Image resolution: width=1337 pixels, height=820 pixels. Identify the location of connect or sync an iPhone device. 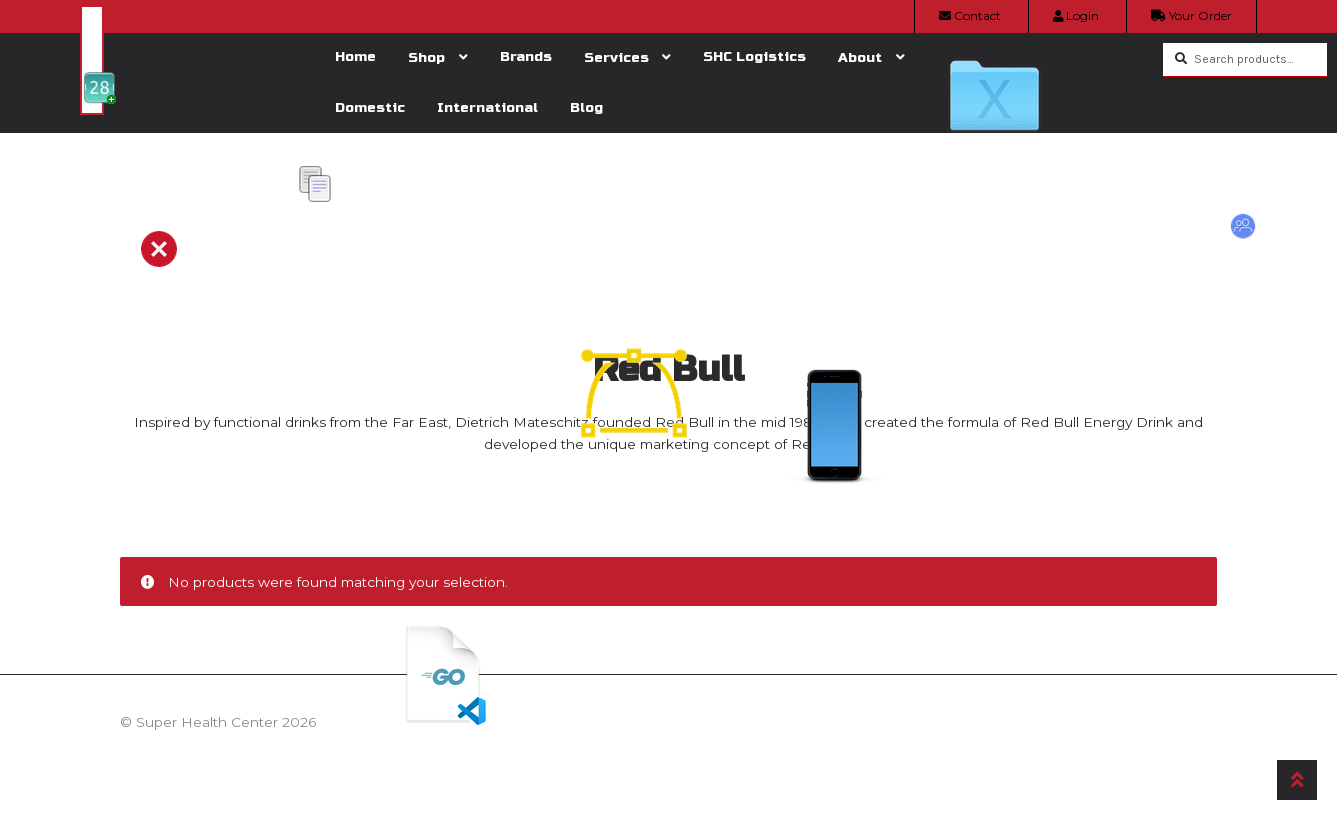
(834, 426).